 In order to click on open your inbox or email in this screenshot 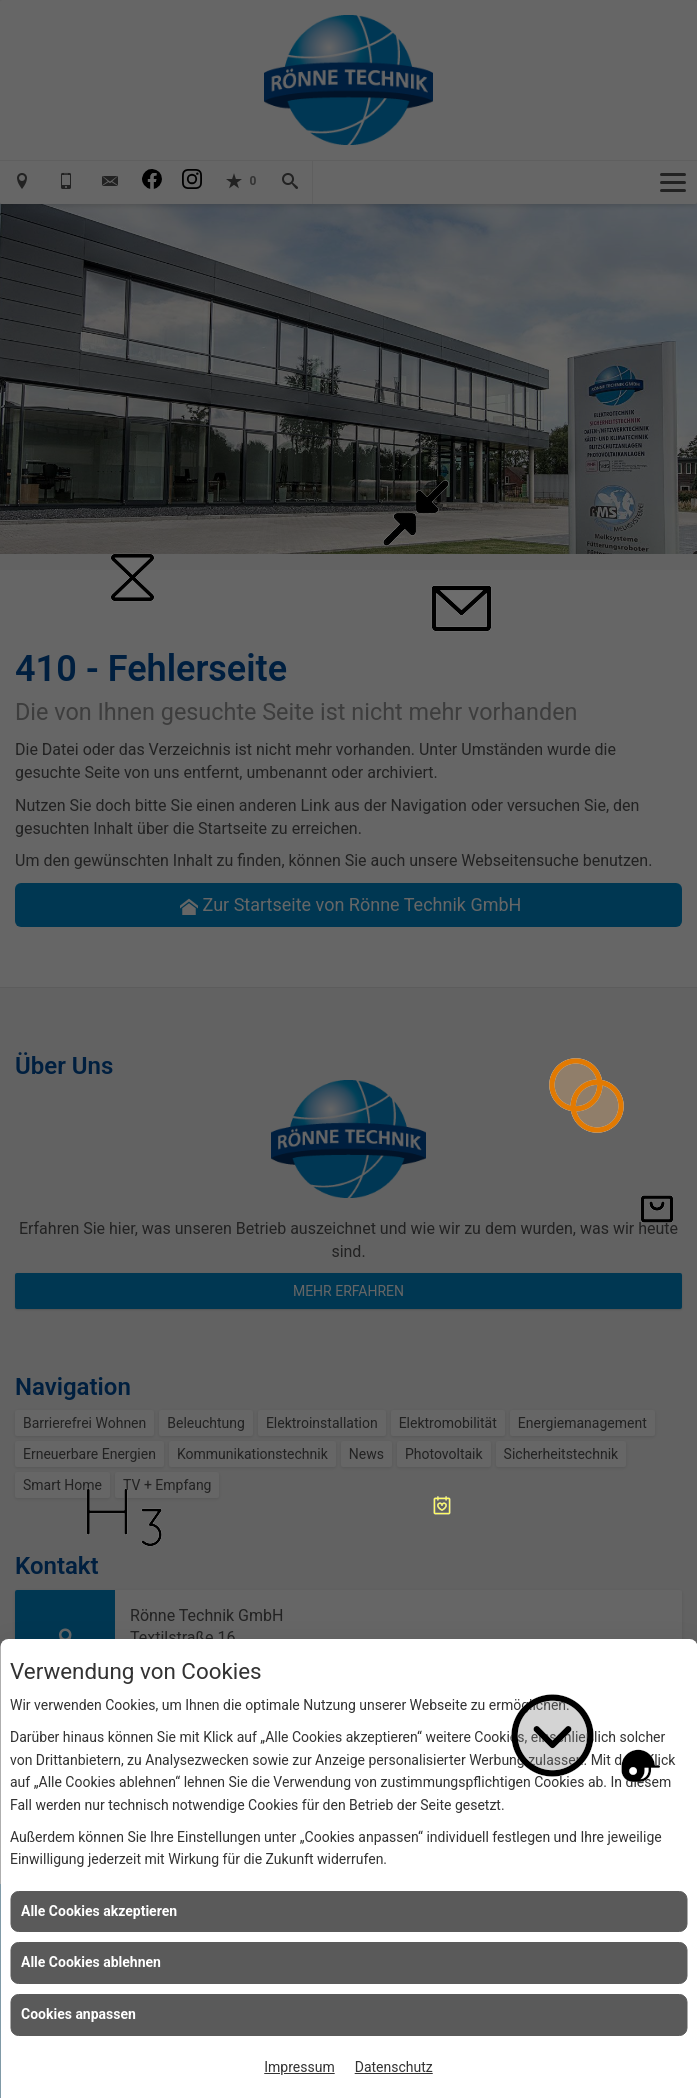, I will do `click(461, 608)`.